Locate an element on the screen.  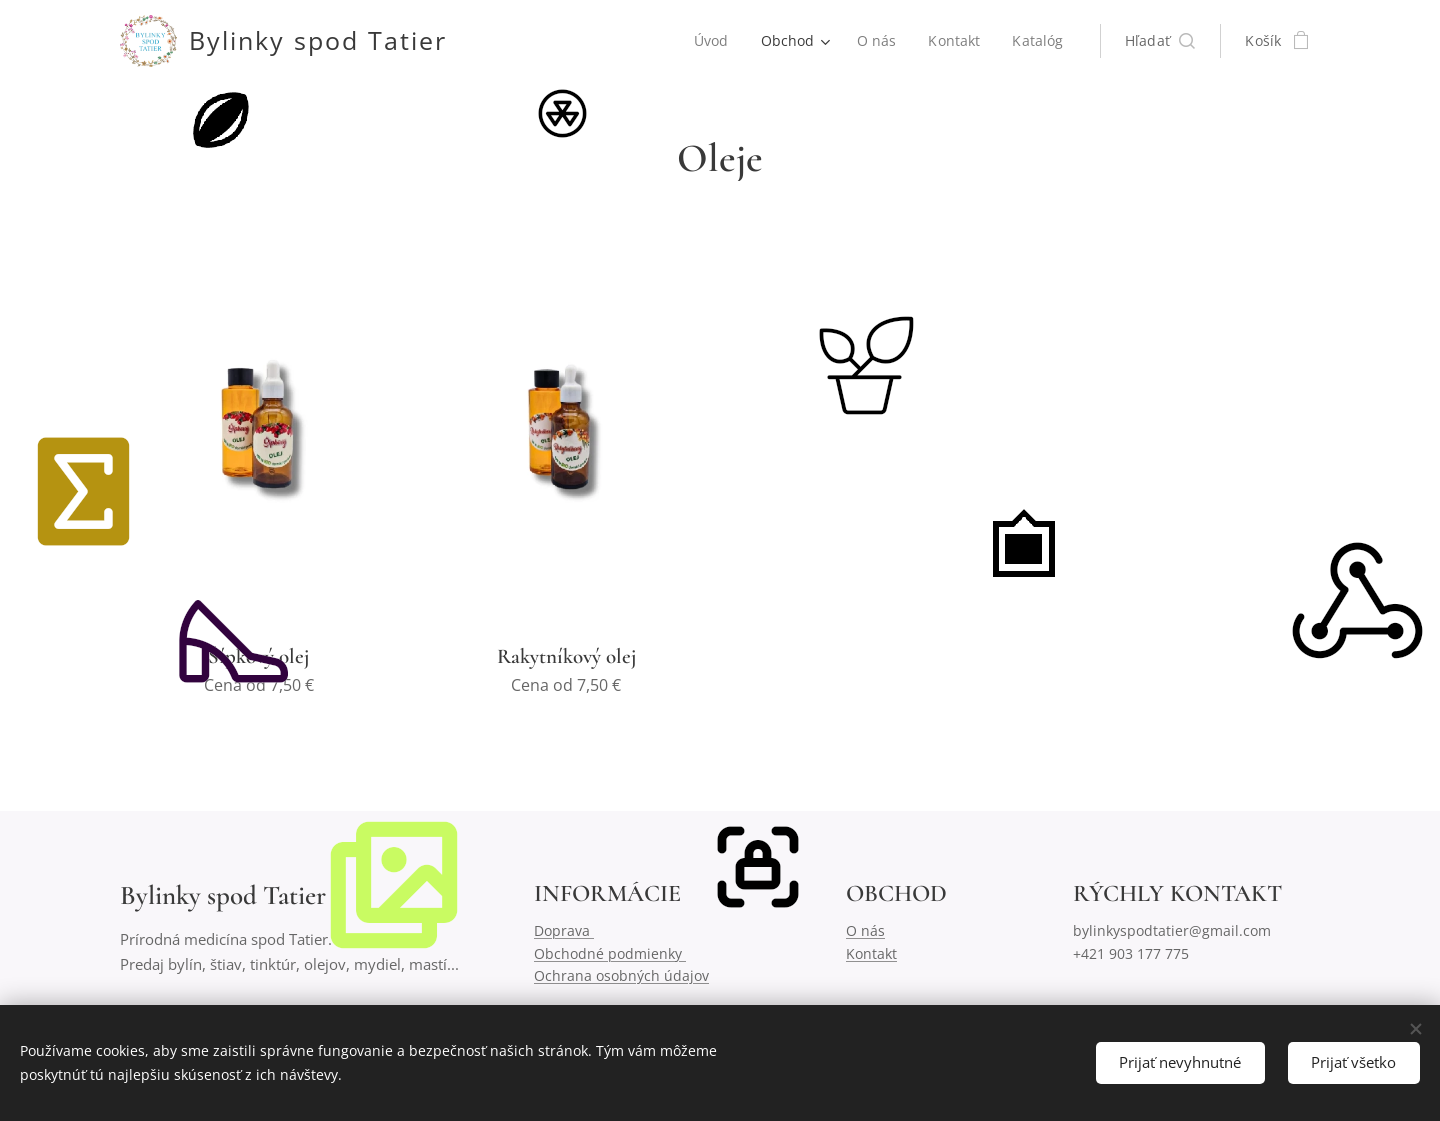
access plant care or gardening features is located at coordinates (864, 365).